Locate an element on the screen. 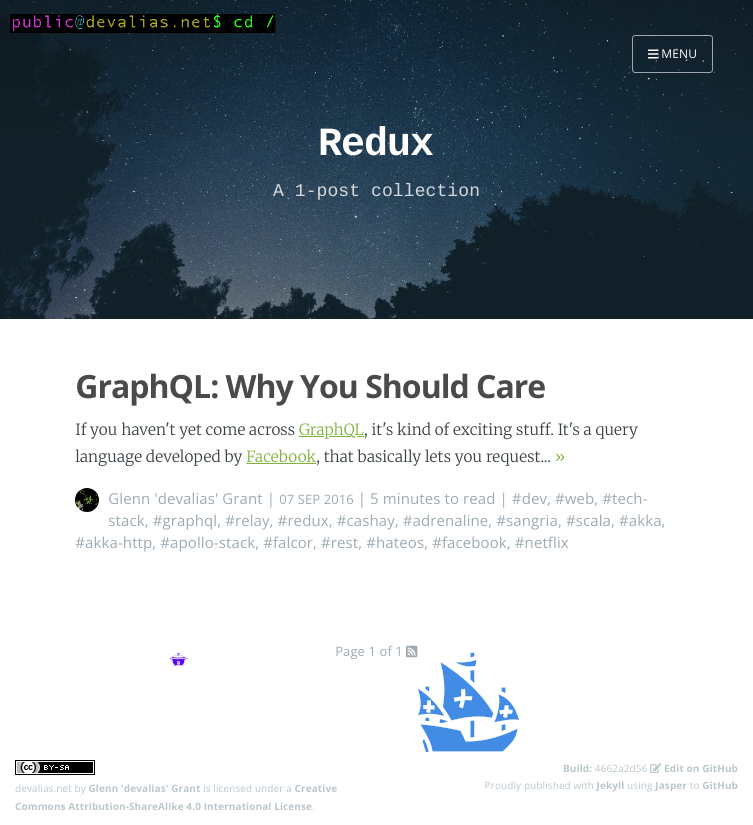  historical sailing ship icon for exploration games is located at coordinates (468, 700).